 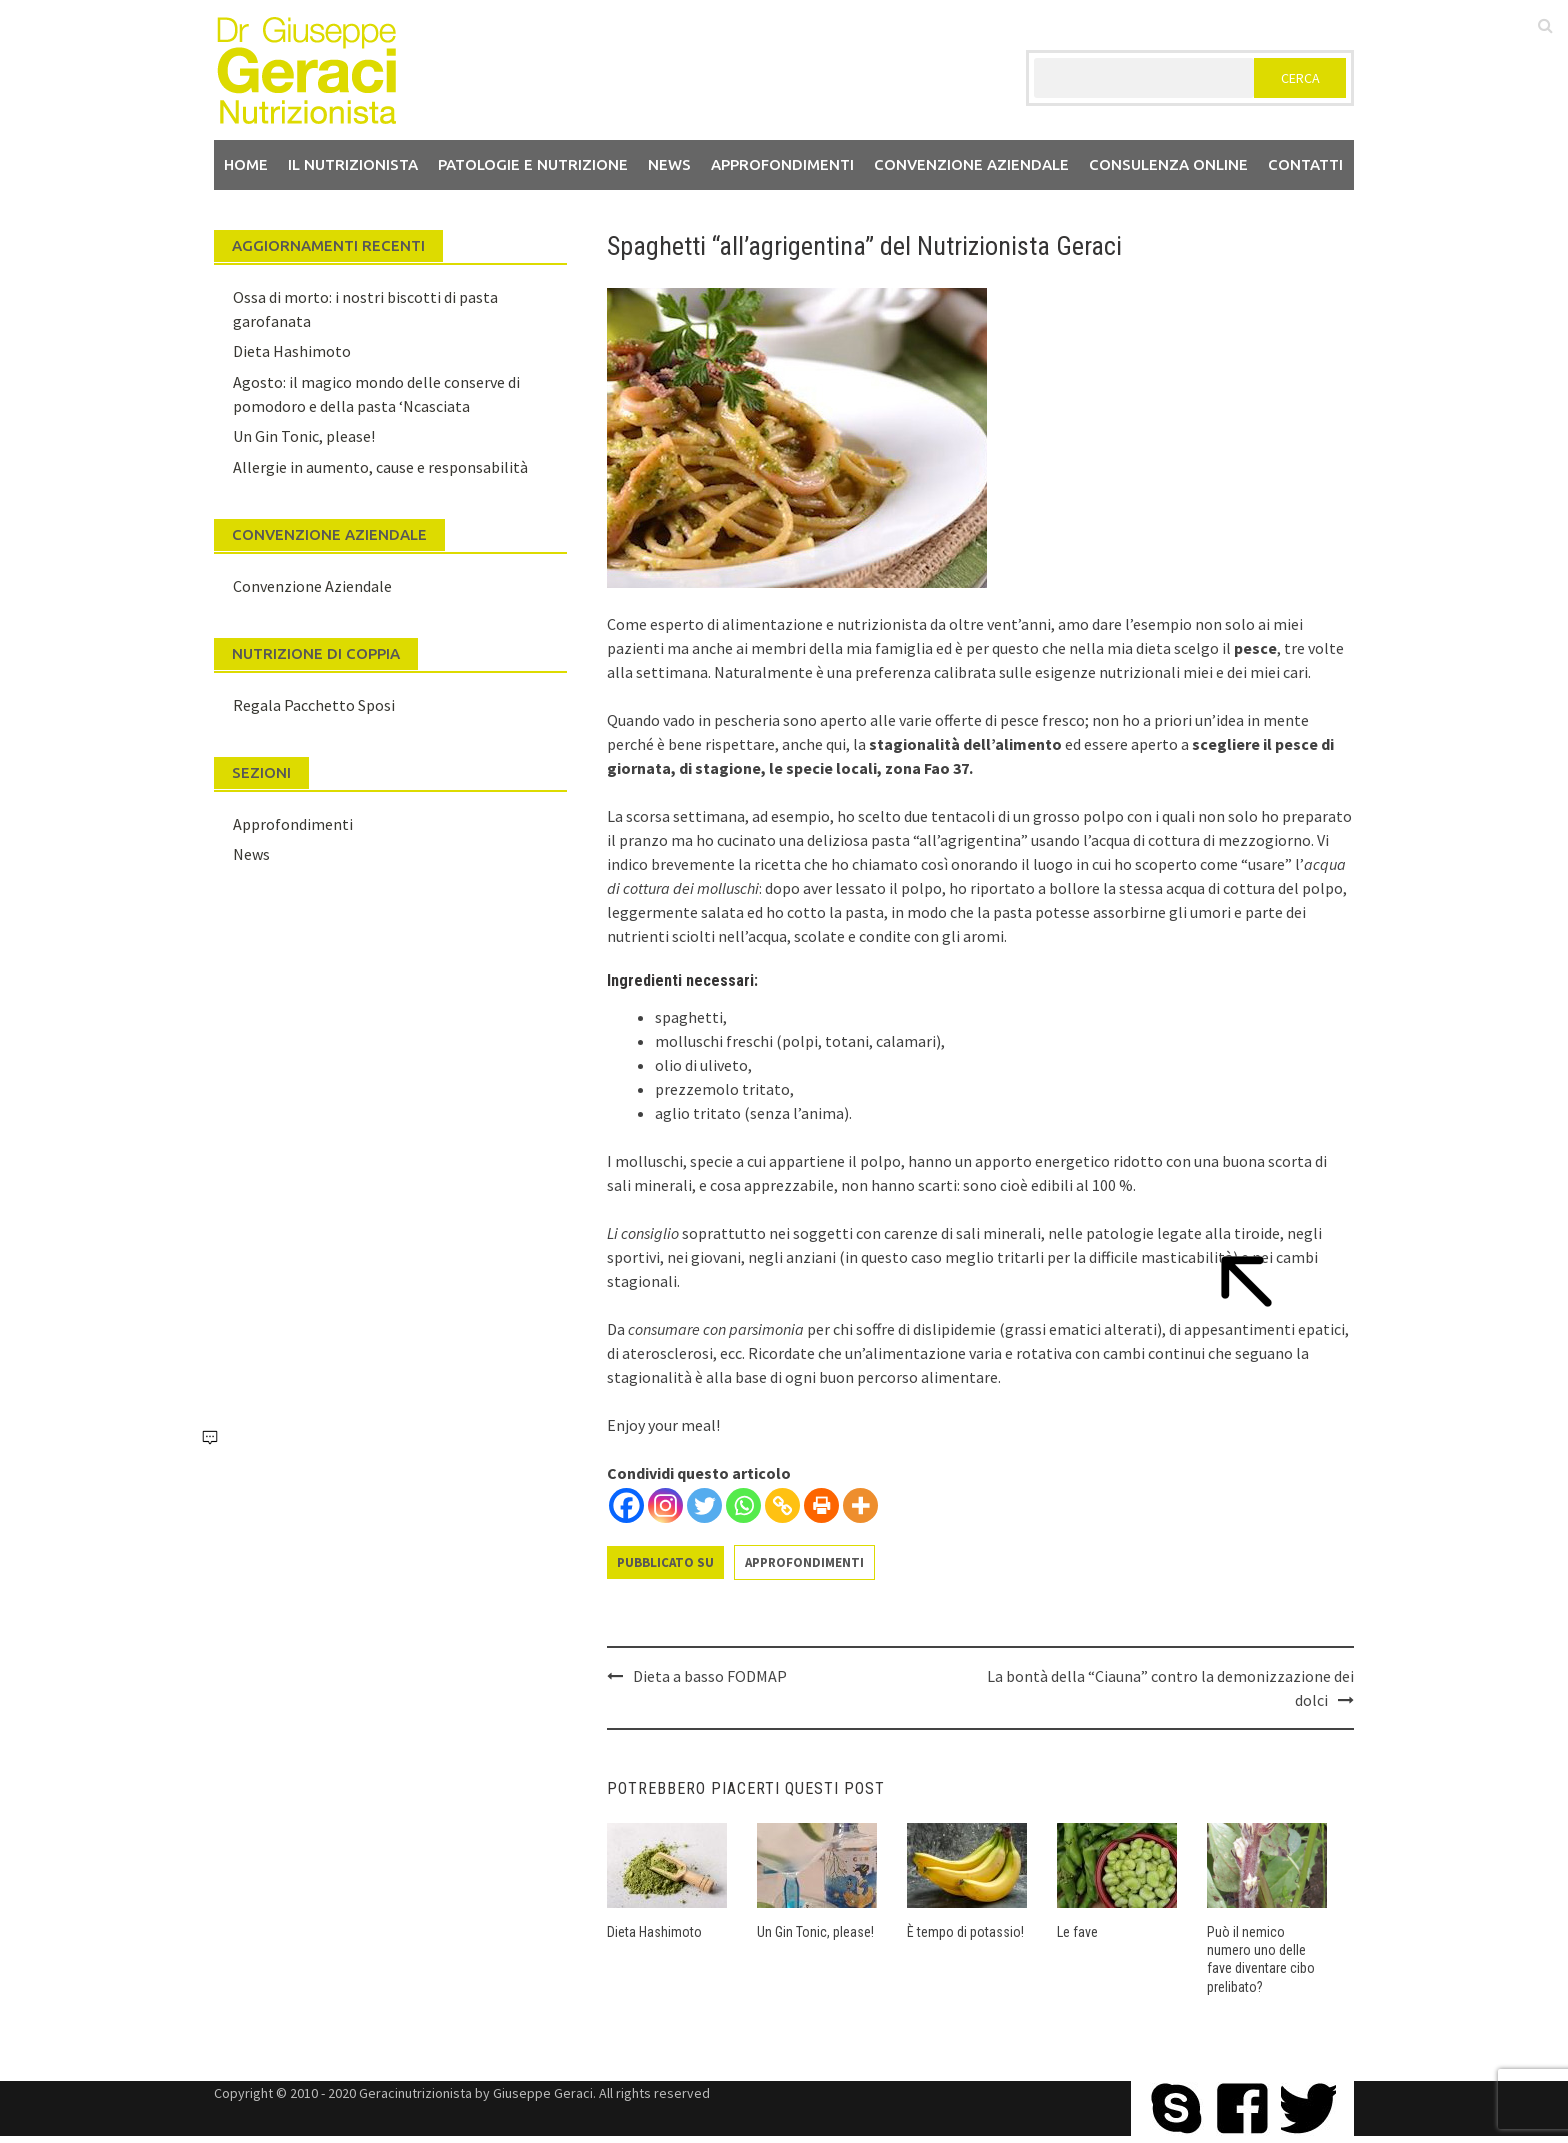 I want to click on open chat or messaging, so click(x=210, y=1437).